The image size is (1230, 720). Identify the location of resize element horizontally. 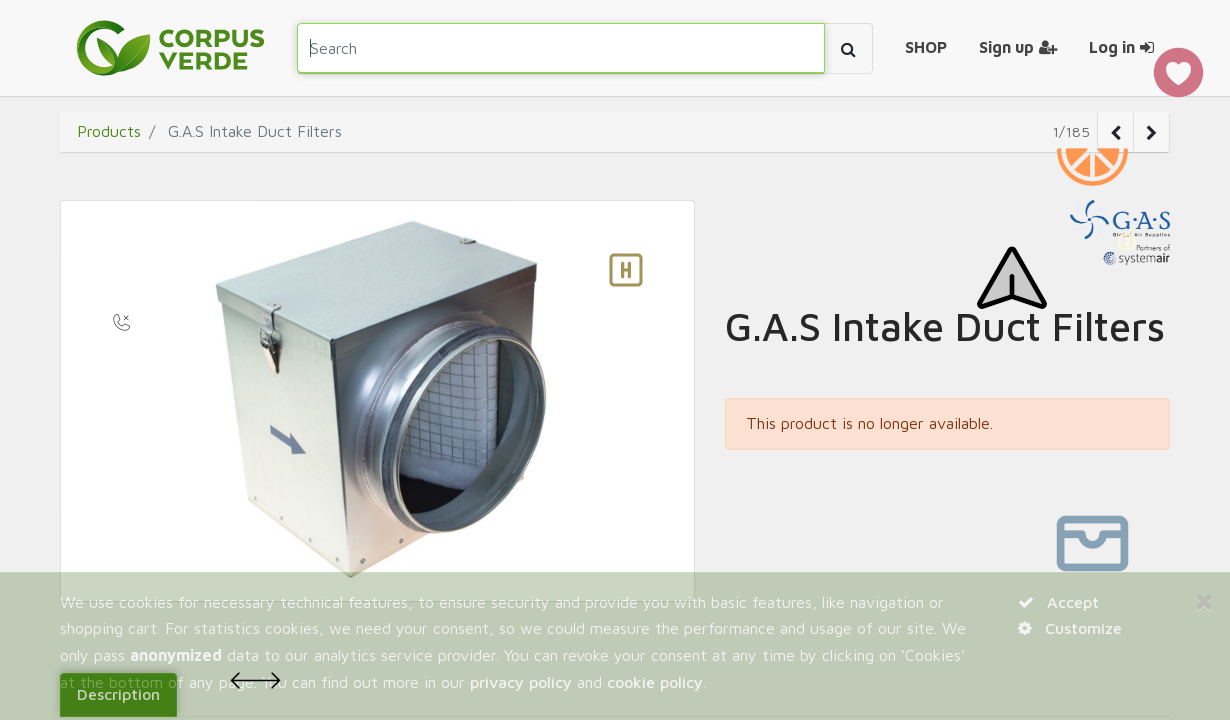
(255, 680).